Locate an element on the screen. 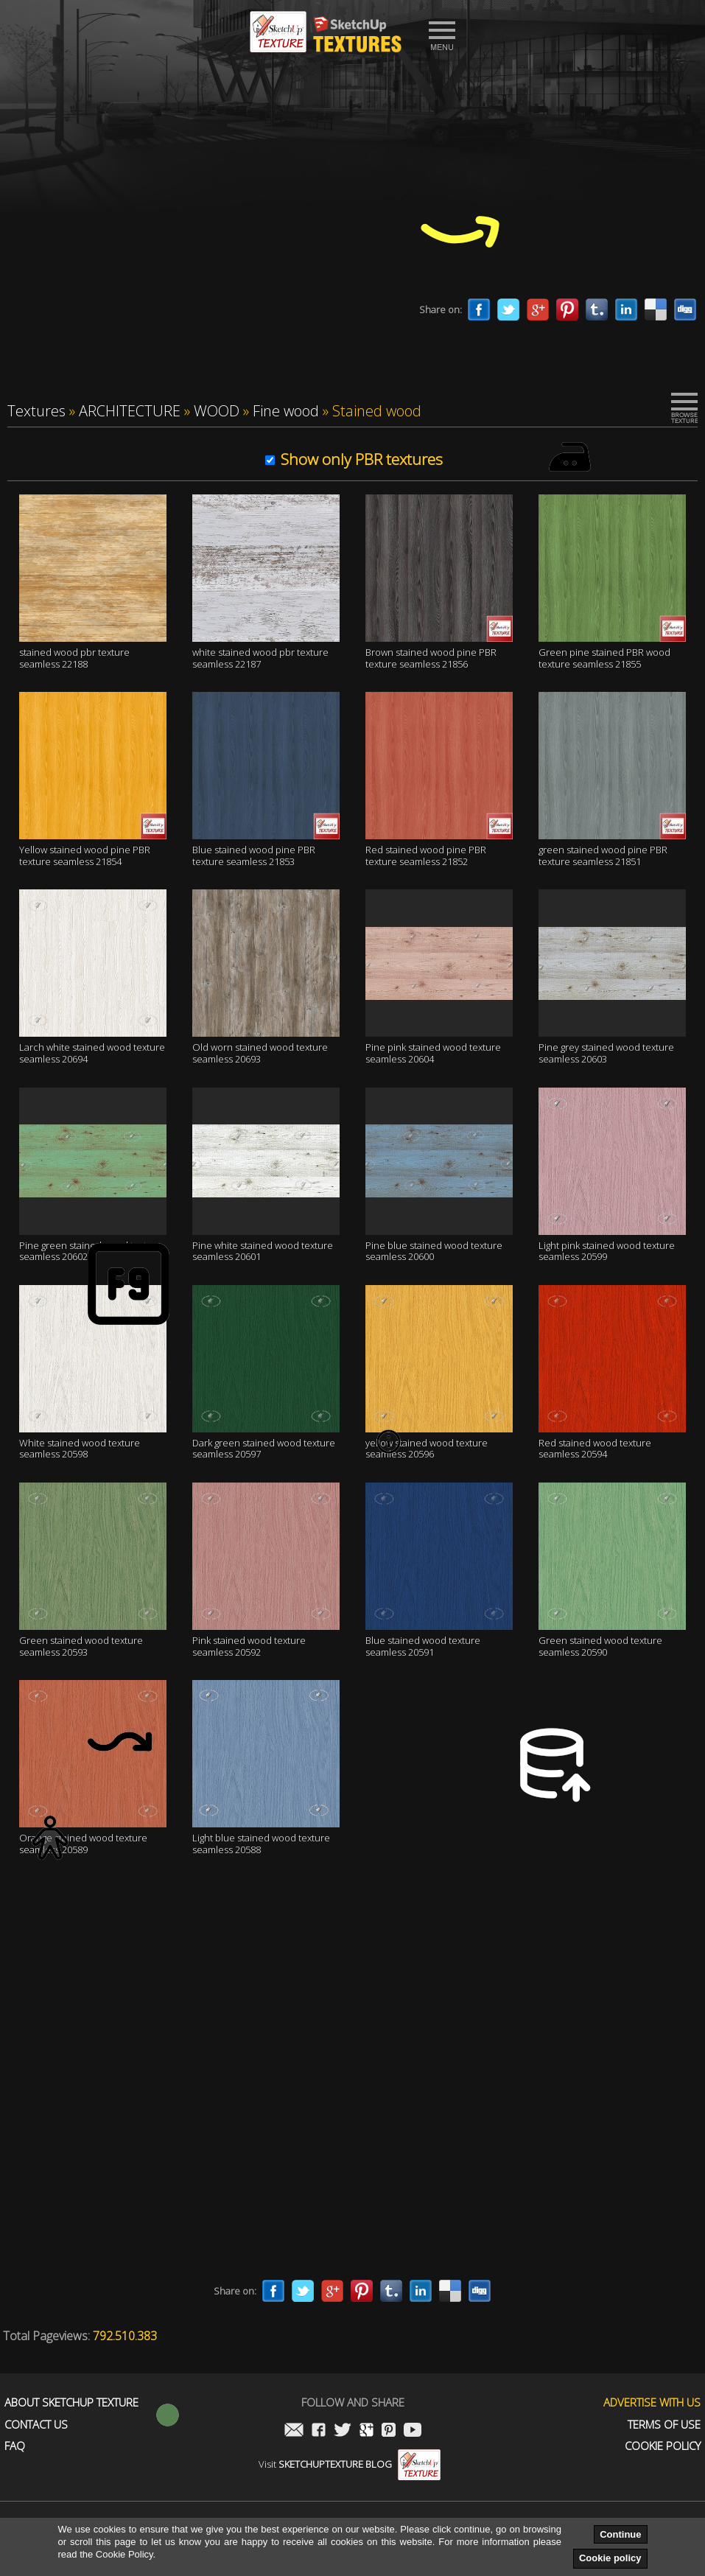 The height and width of the screenshot is (2576, 705). start recording audio or video is located at coordinates (167, 2415).